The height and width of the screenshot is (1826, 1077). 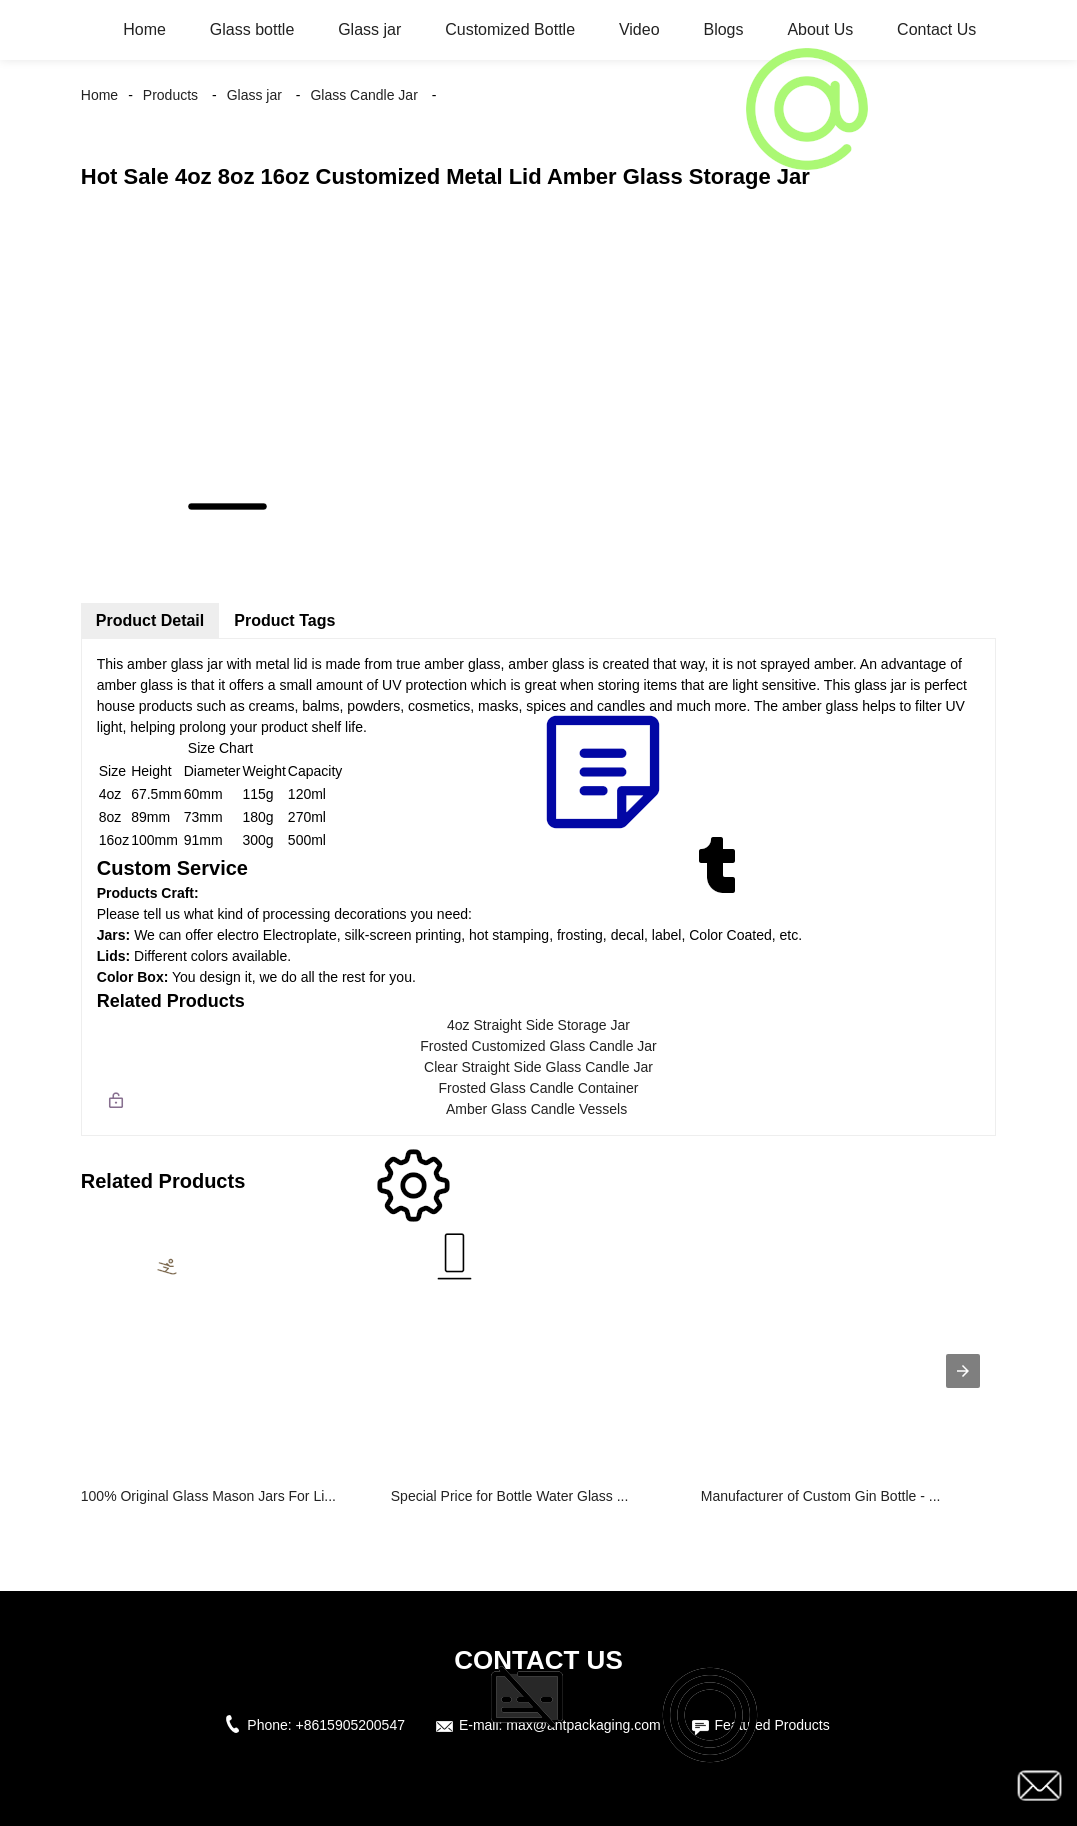 I want to click on access skiing or winter sports activities, so click(x=167, y=1267).